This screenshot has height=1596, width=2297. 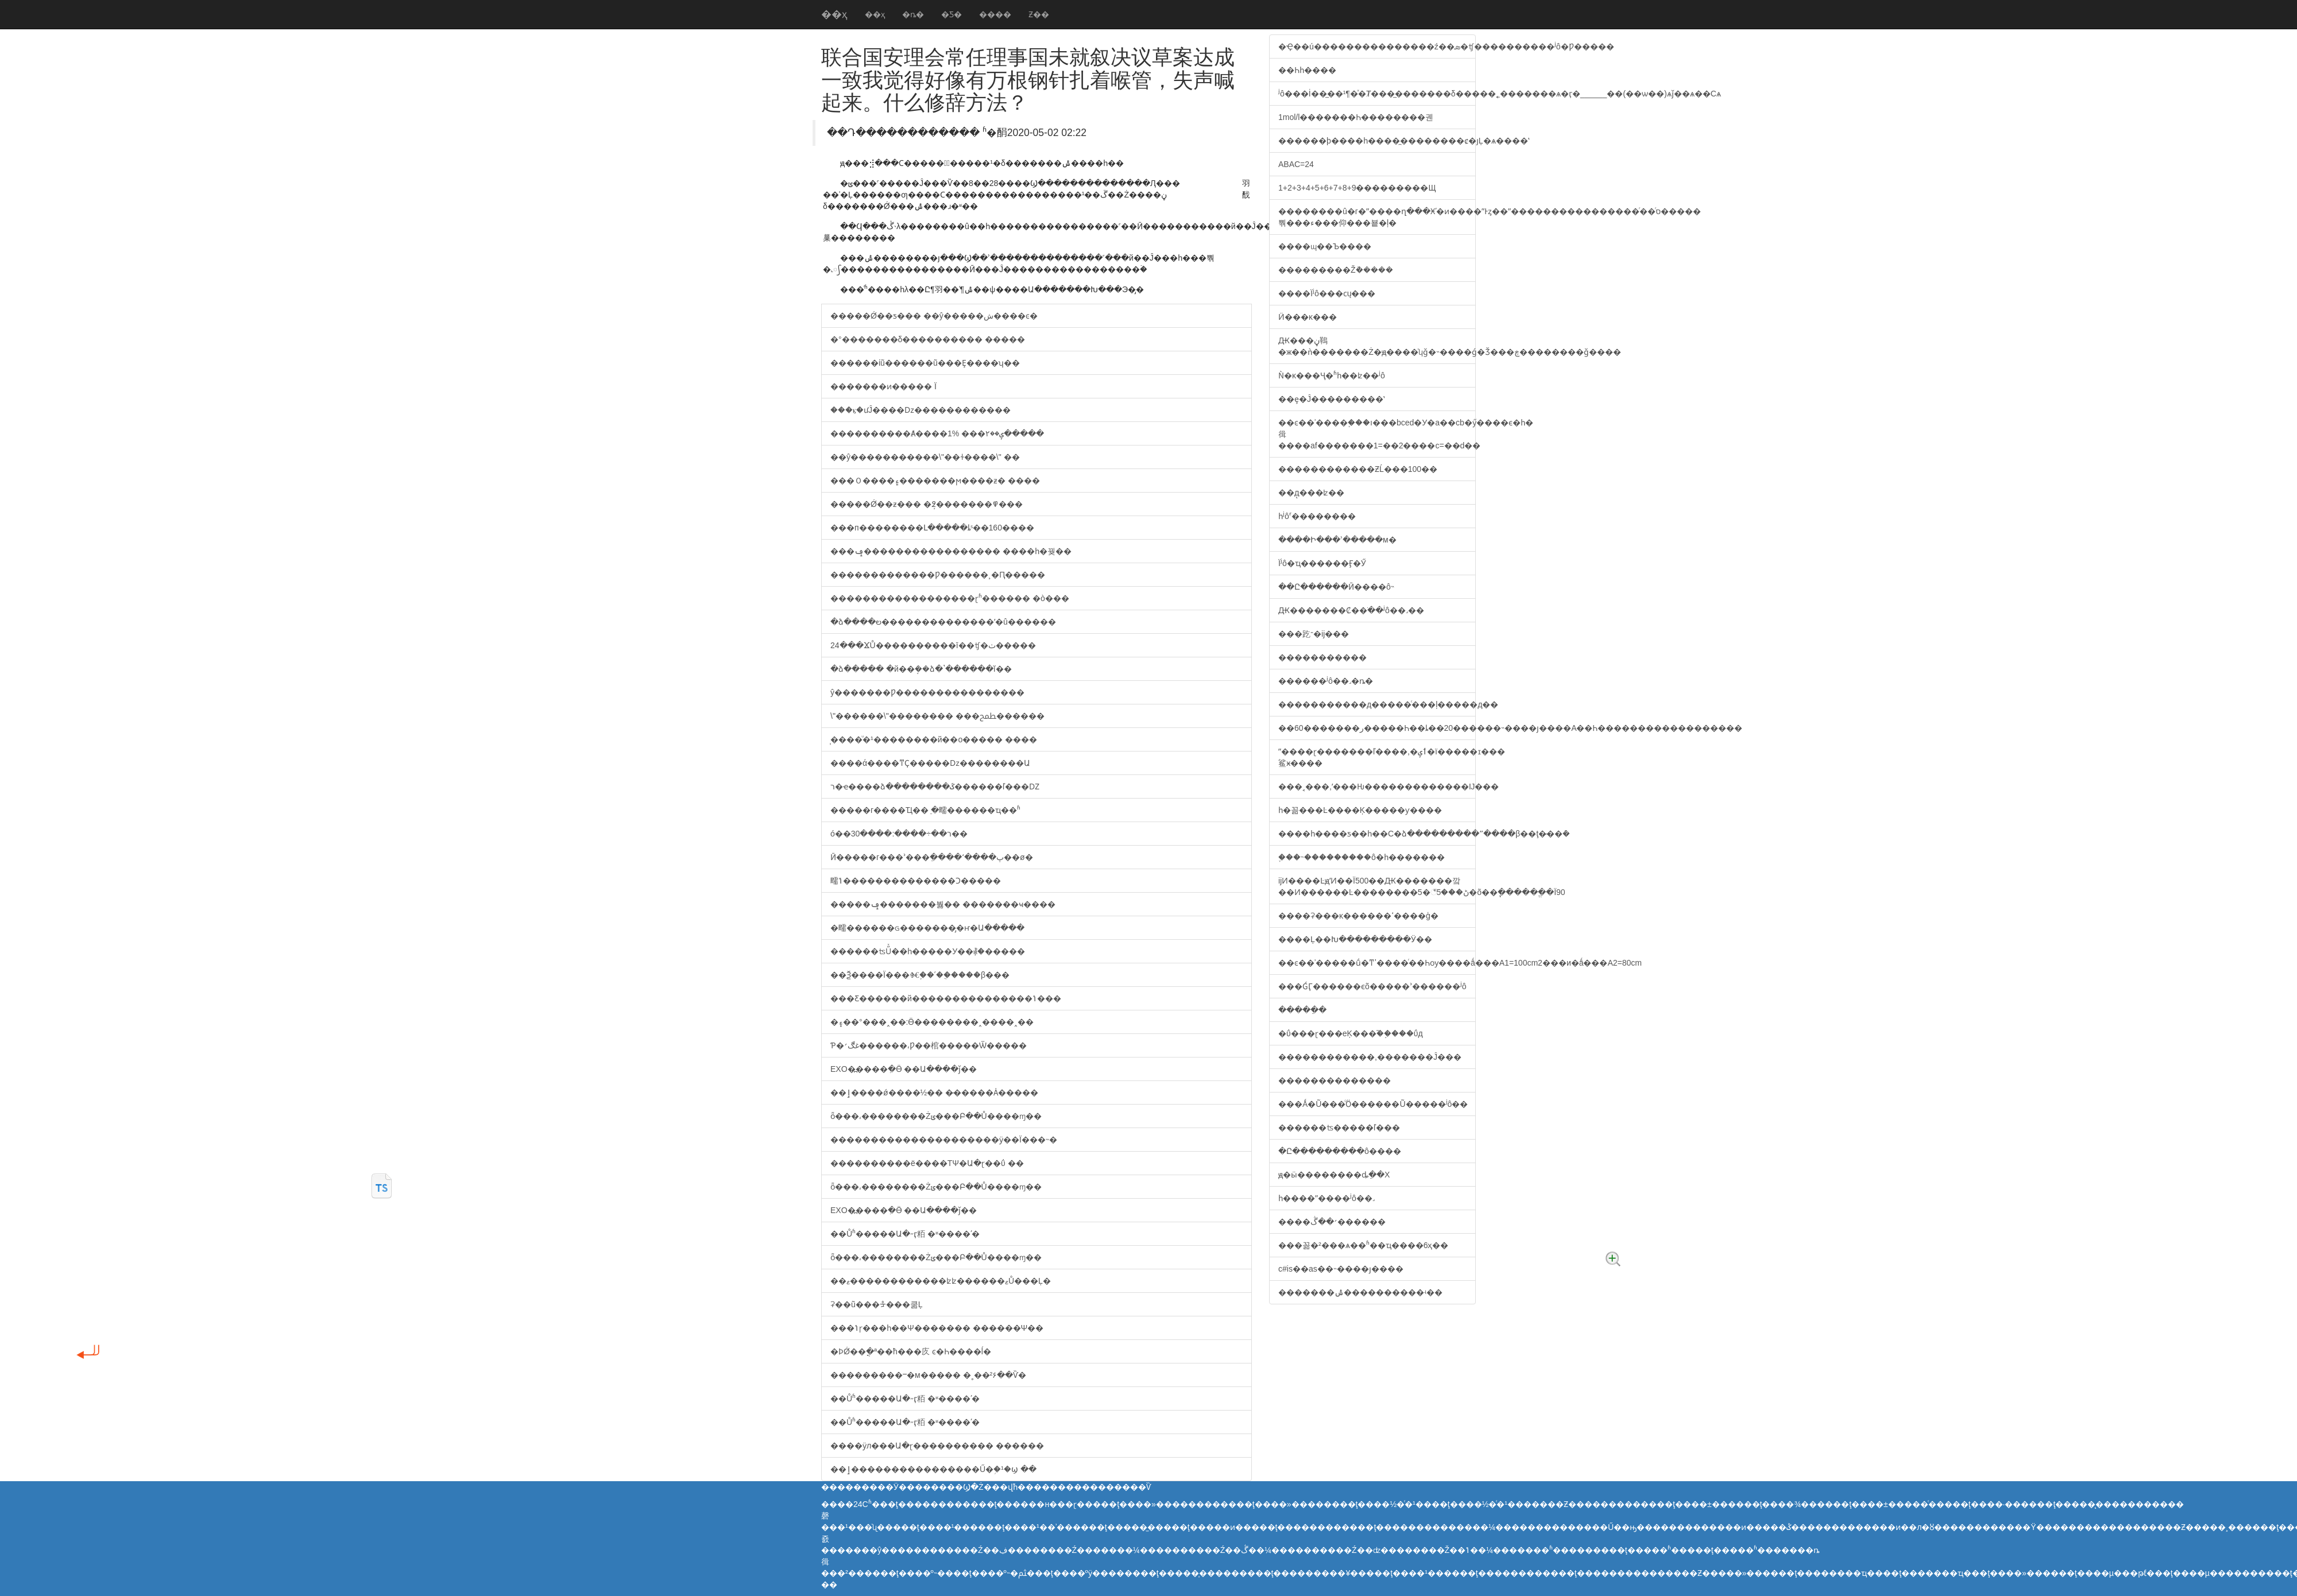 I want to click on reply to all recipients of an email, so click(x=87, y=1351).